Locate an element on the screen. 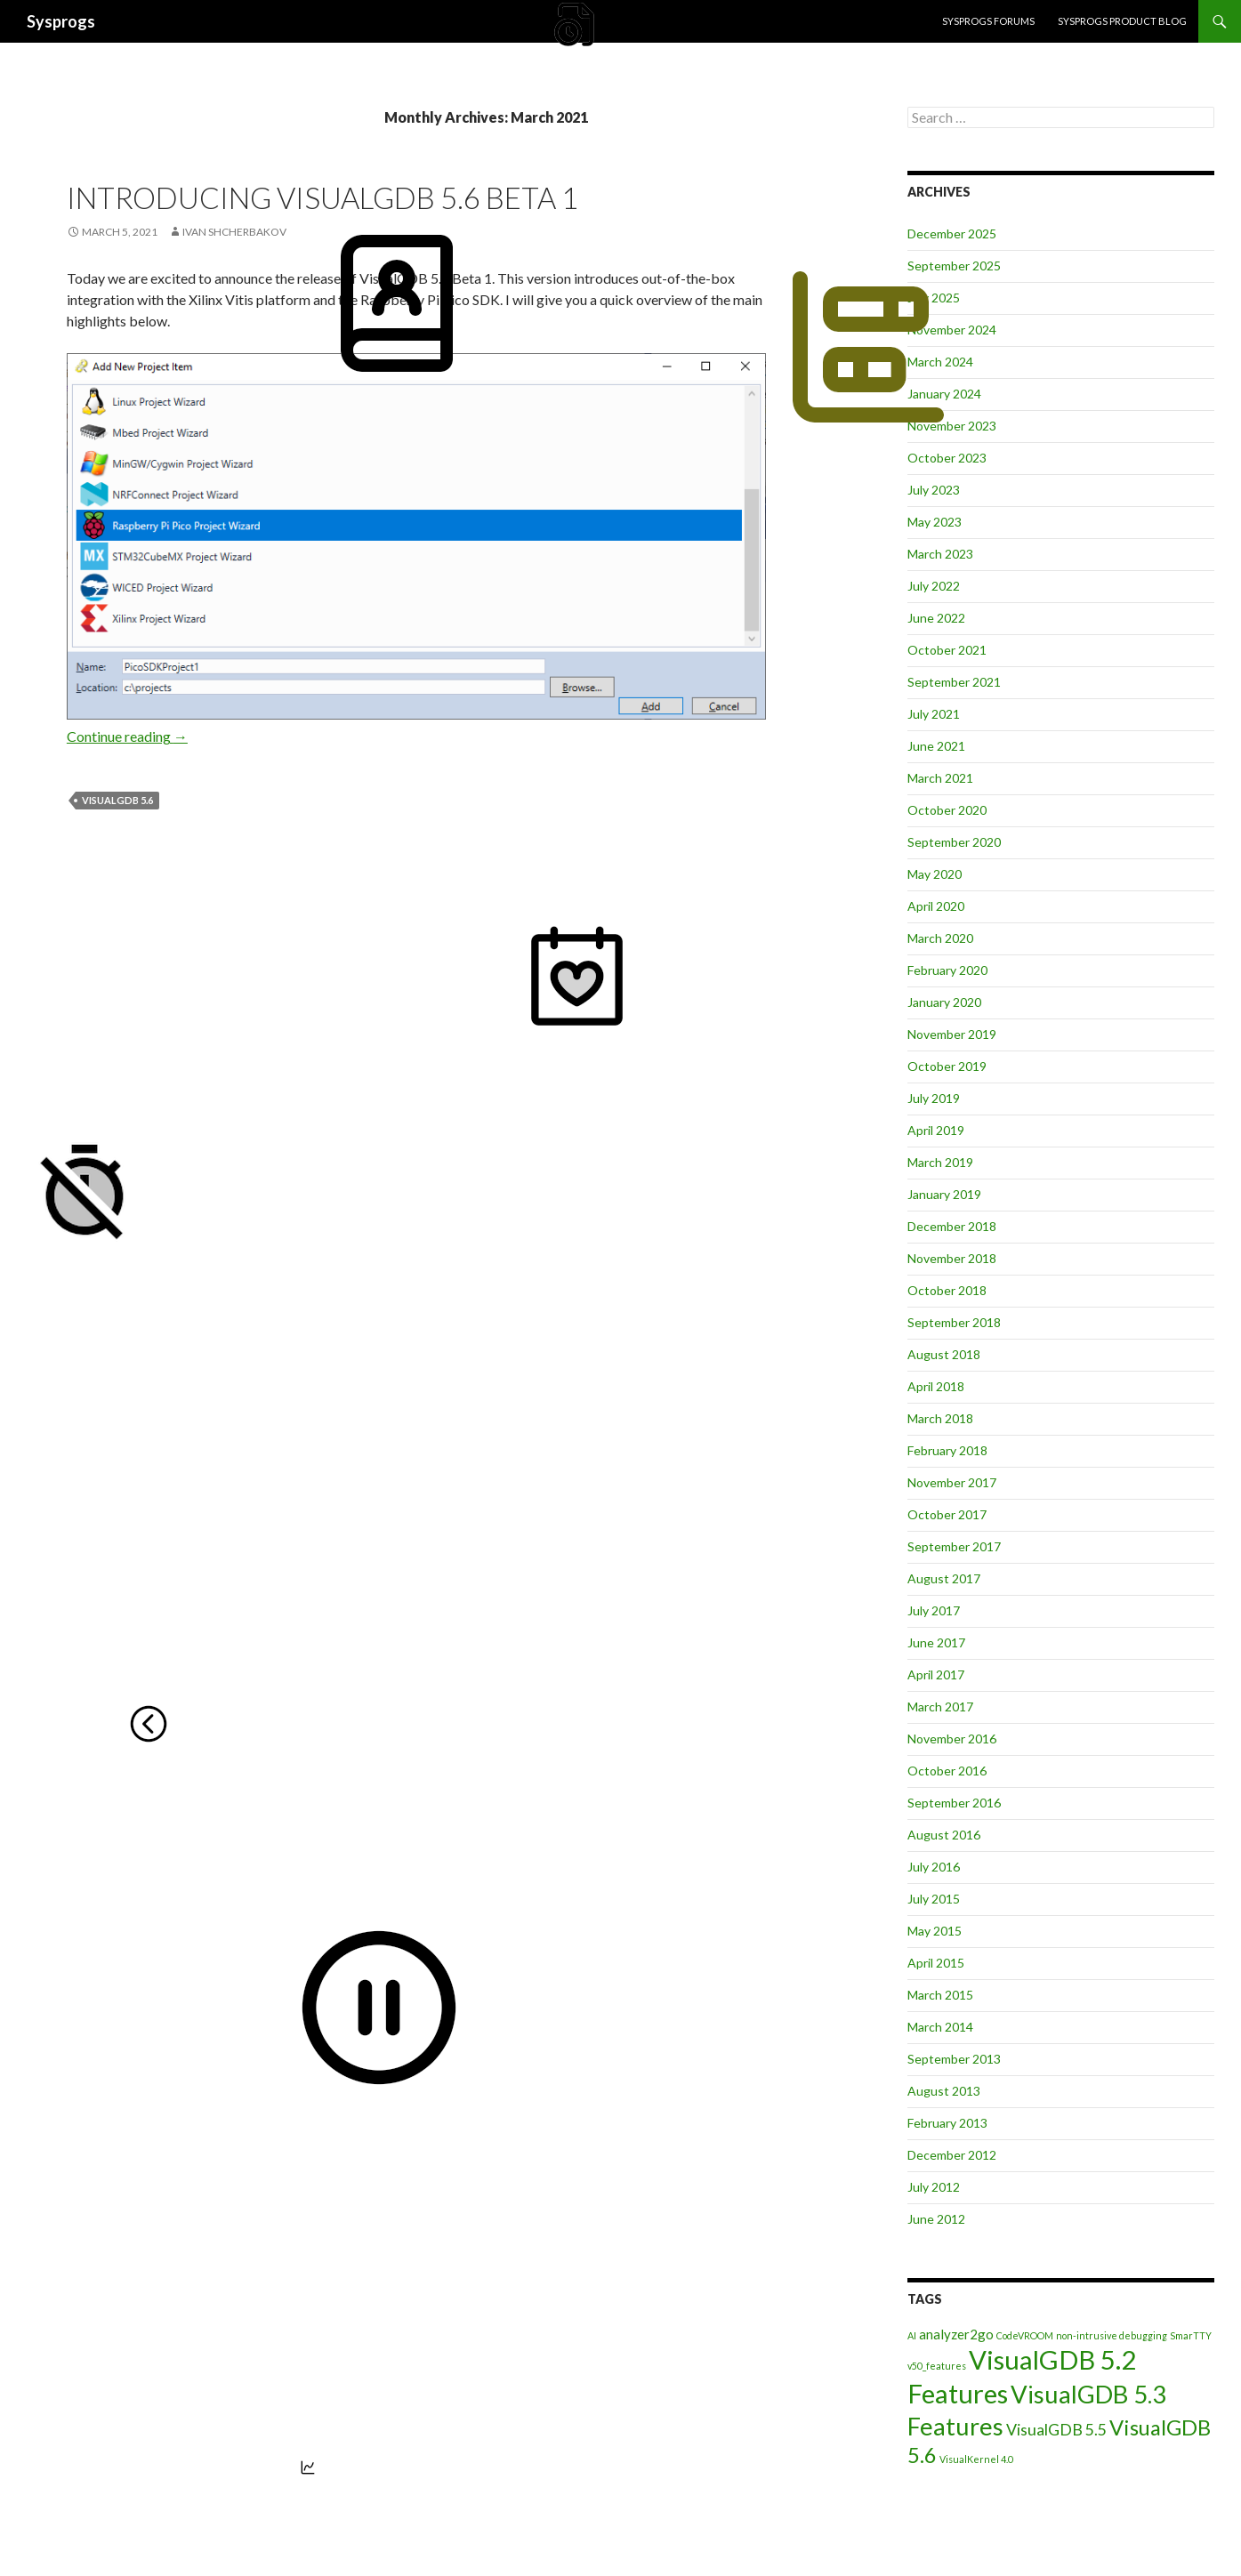 Image resolution: width=1241 pixels, height=2576 pixels. view trend data with smooth curve visualization is located at coordinates (308, 2467).